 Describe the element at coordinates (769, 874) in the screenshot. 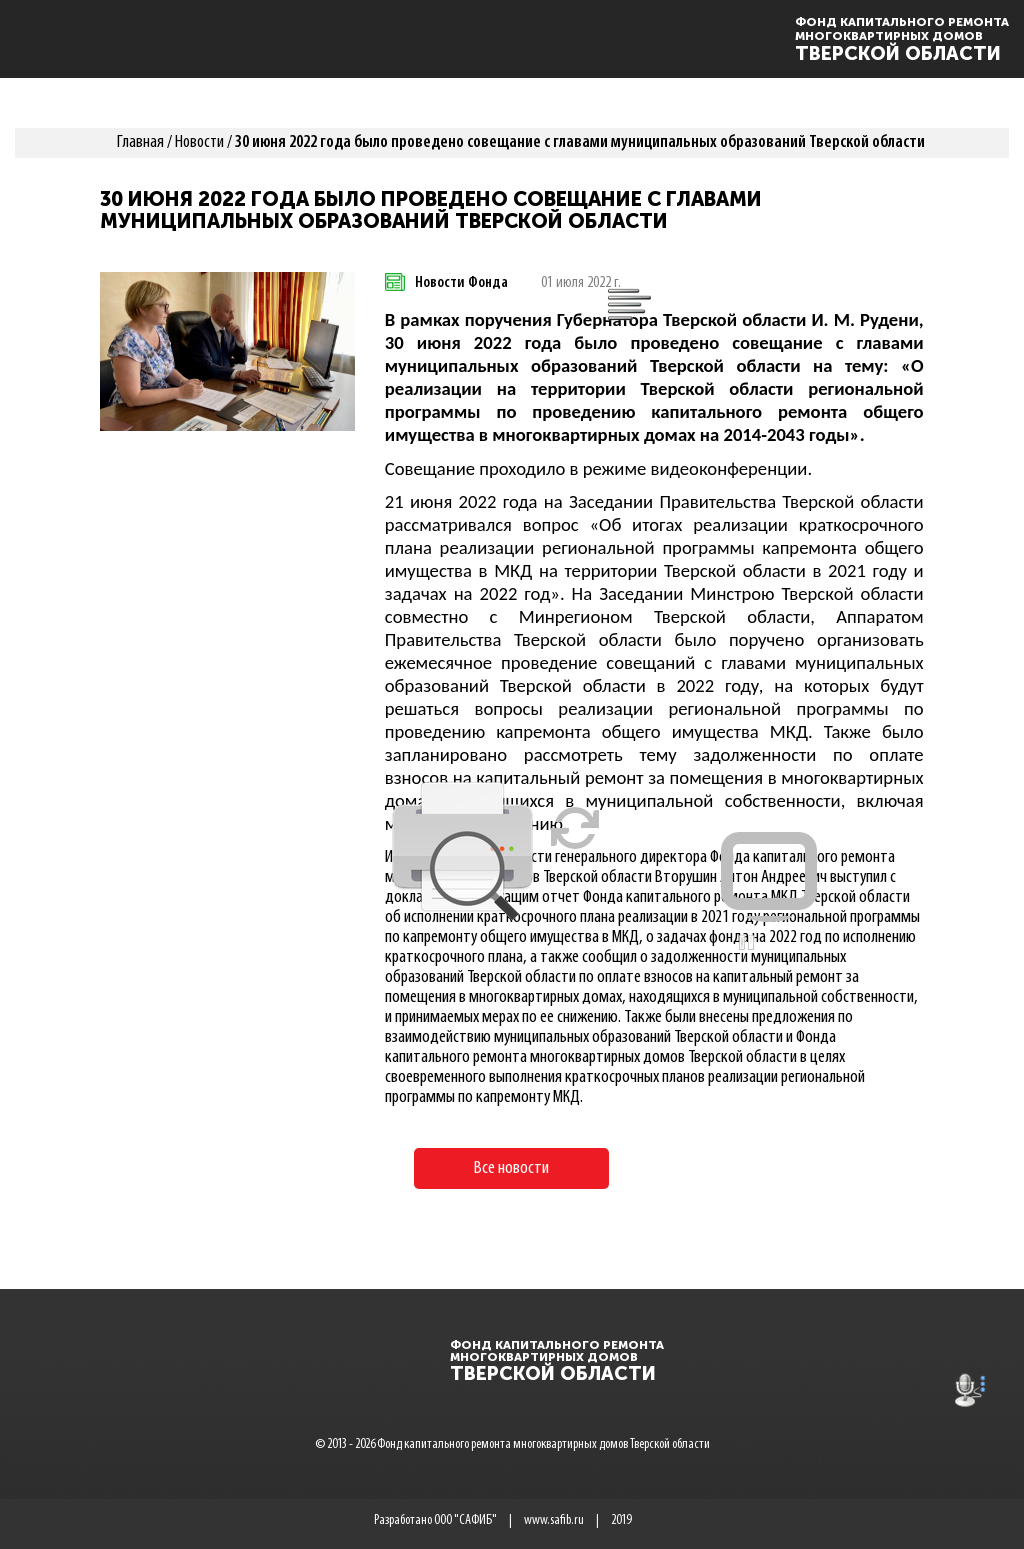

I see `display or monitor settings` at that location.